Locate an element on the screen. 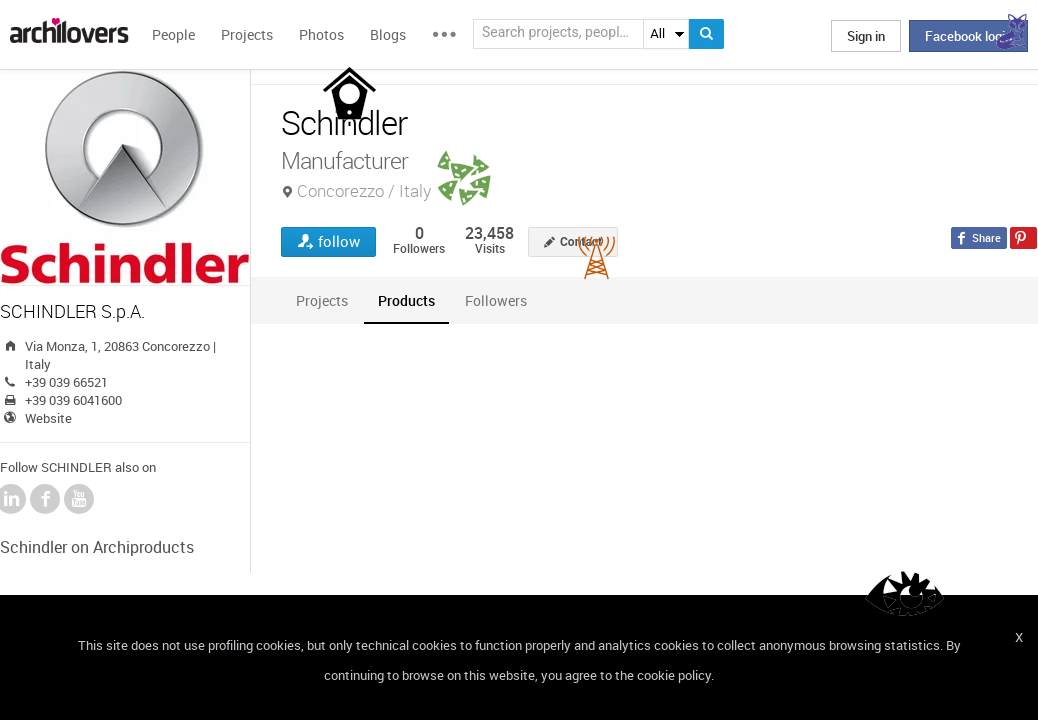  browse mexican food options is located at coordinates (464, 178).